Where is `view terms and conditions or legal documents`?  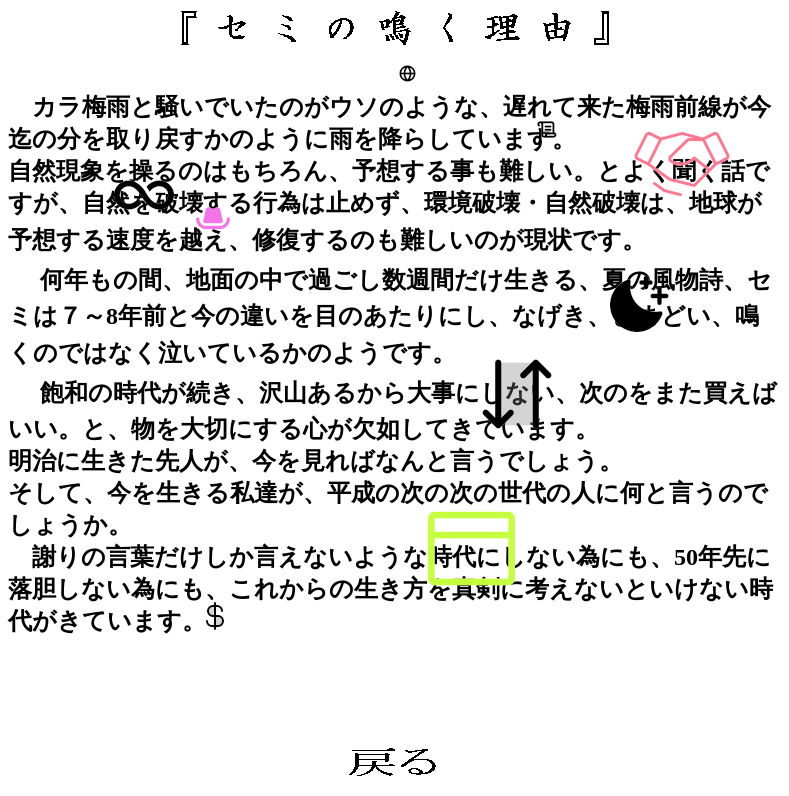
view terms and conditions or legal documents is located at coordinates (547, 129).